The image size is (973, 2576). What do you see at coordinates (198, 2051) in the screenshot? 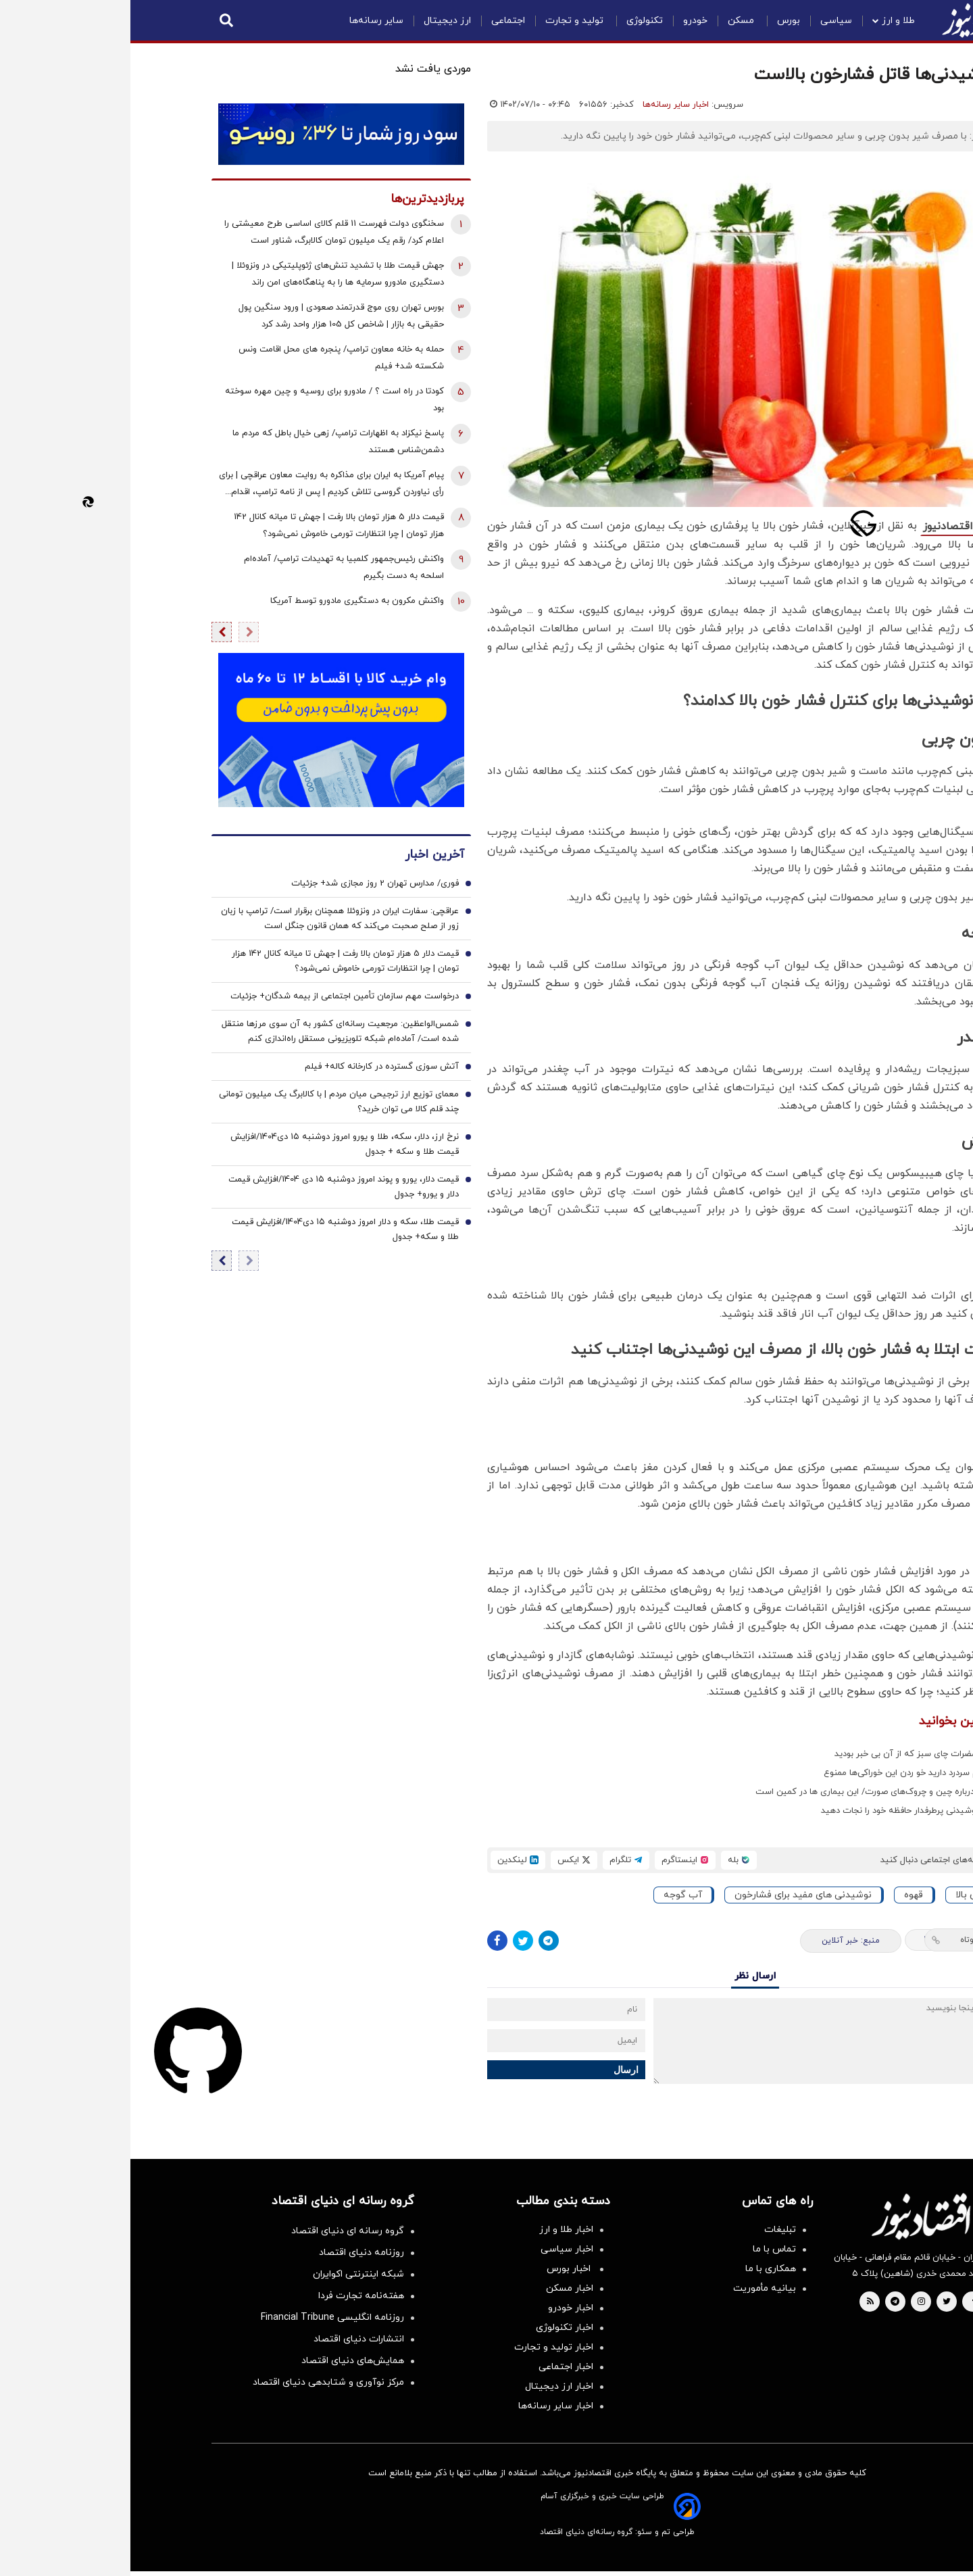
I see `view project on GitHub` at bounding box center [198, 2051].